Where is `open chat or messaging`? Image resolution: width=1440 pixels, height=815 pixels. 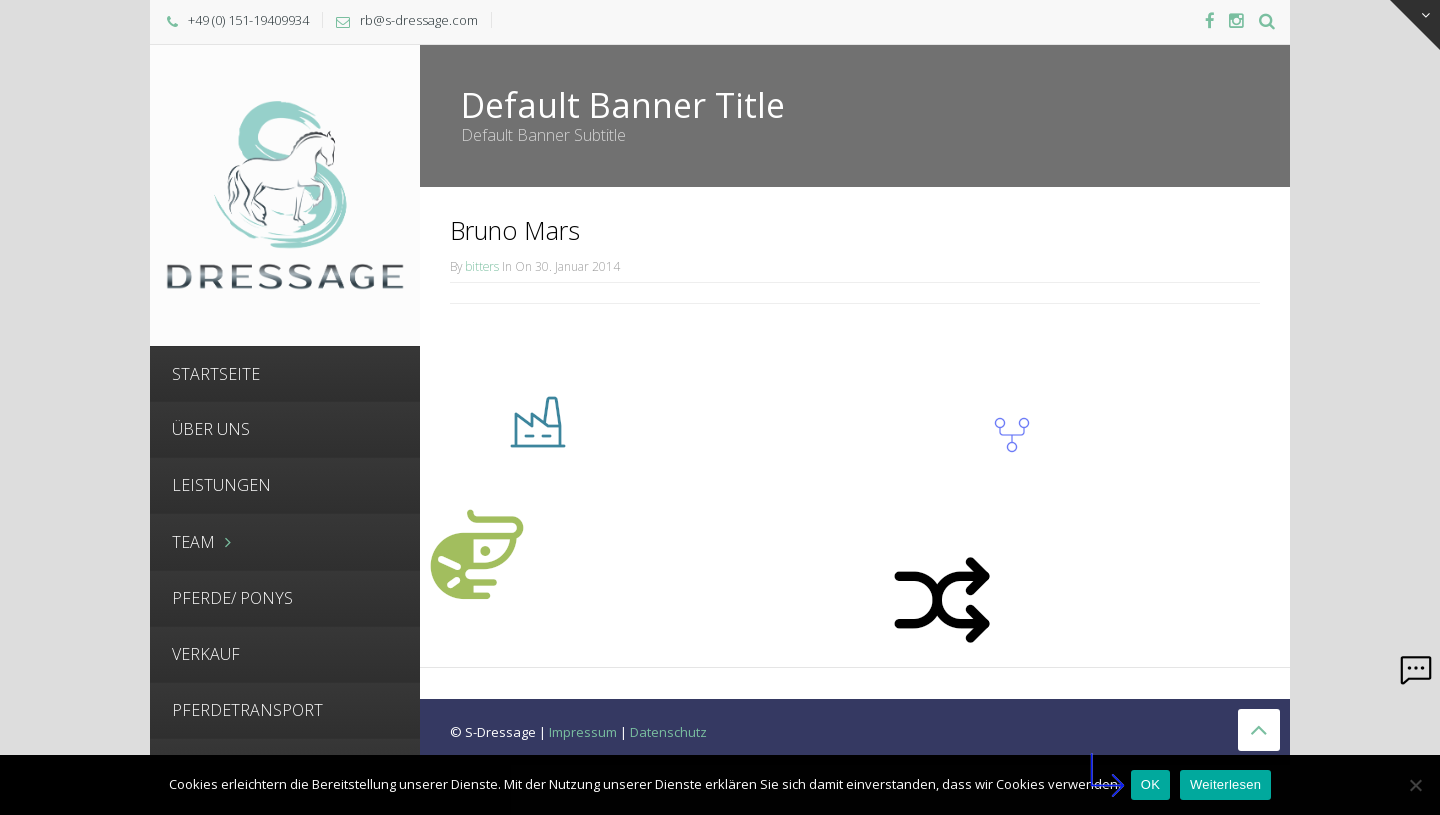
open chat or messaging is located at coordinates (1416, 668).